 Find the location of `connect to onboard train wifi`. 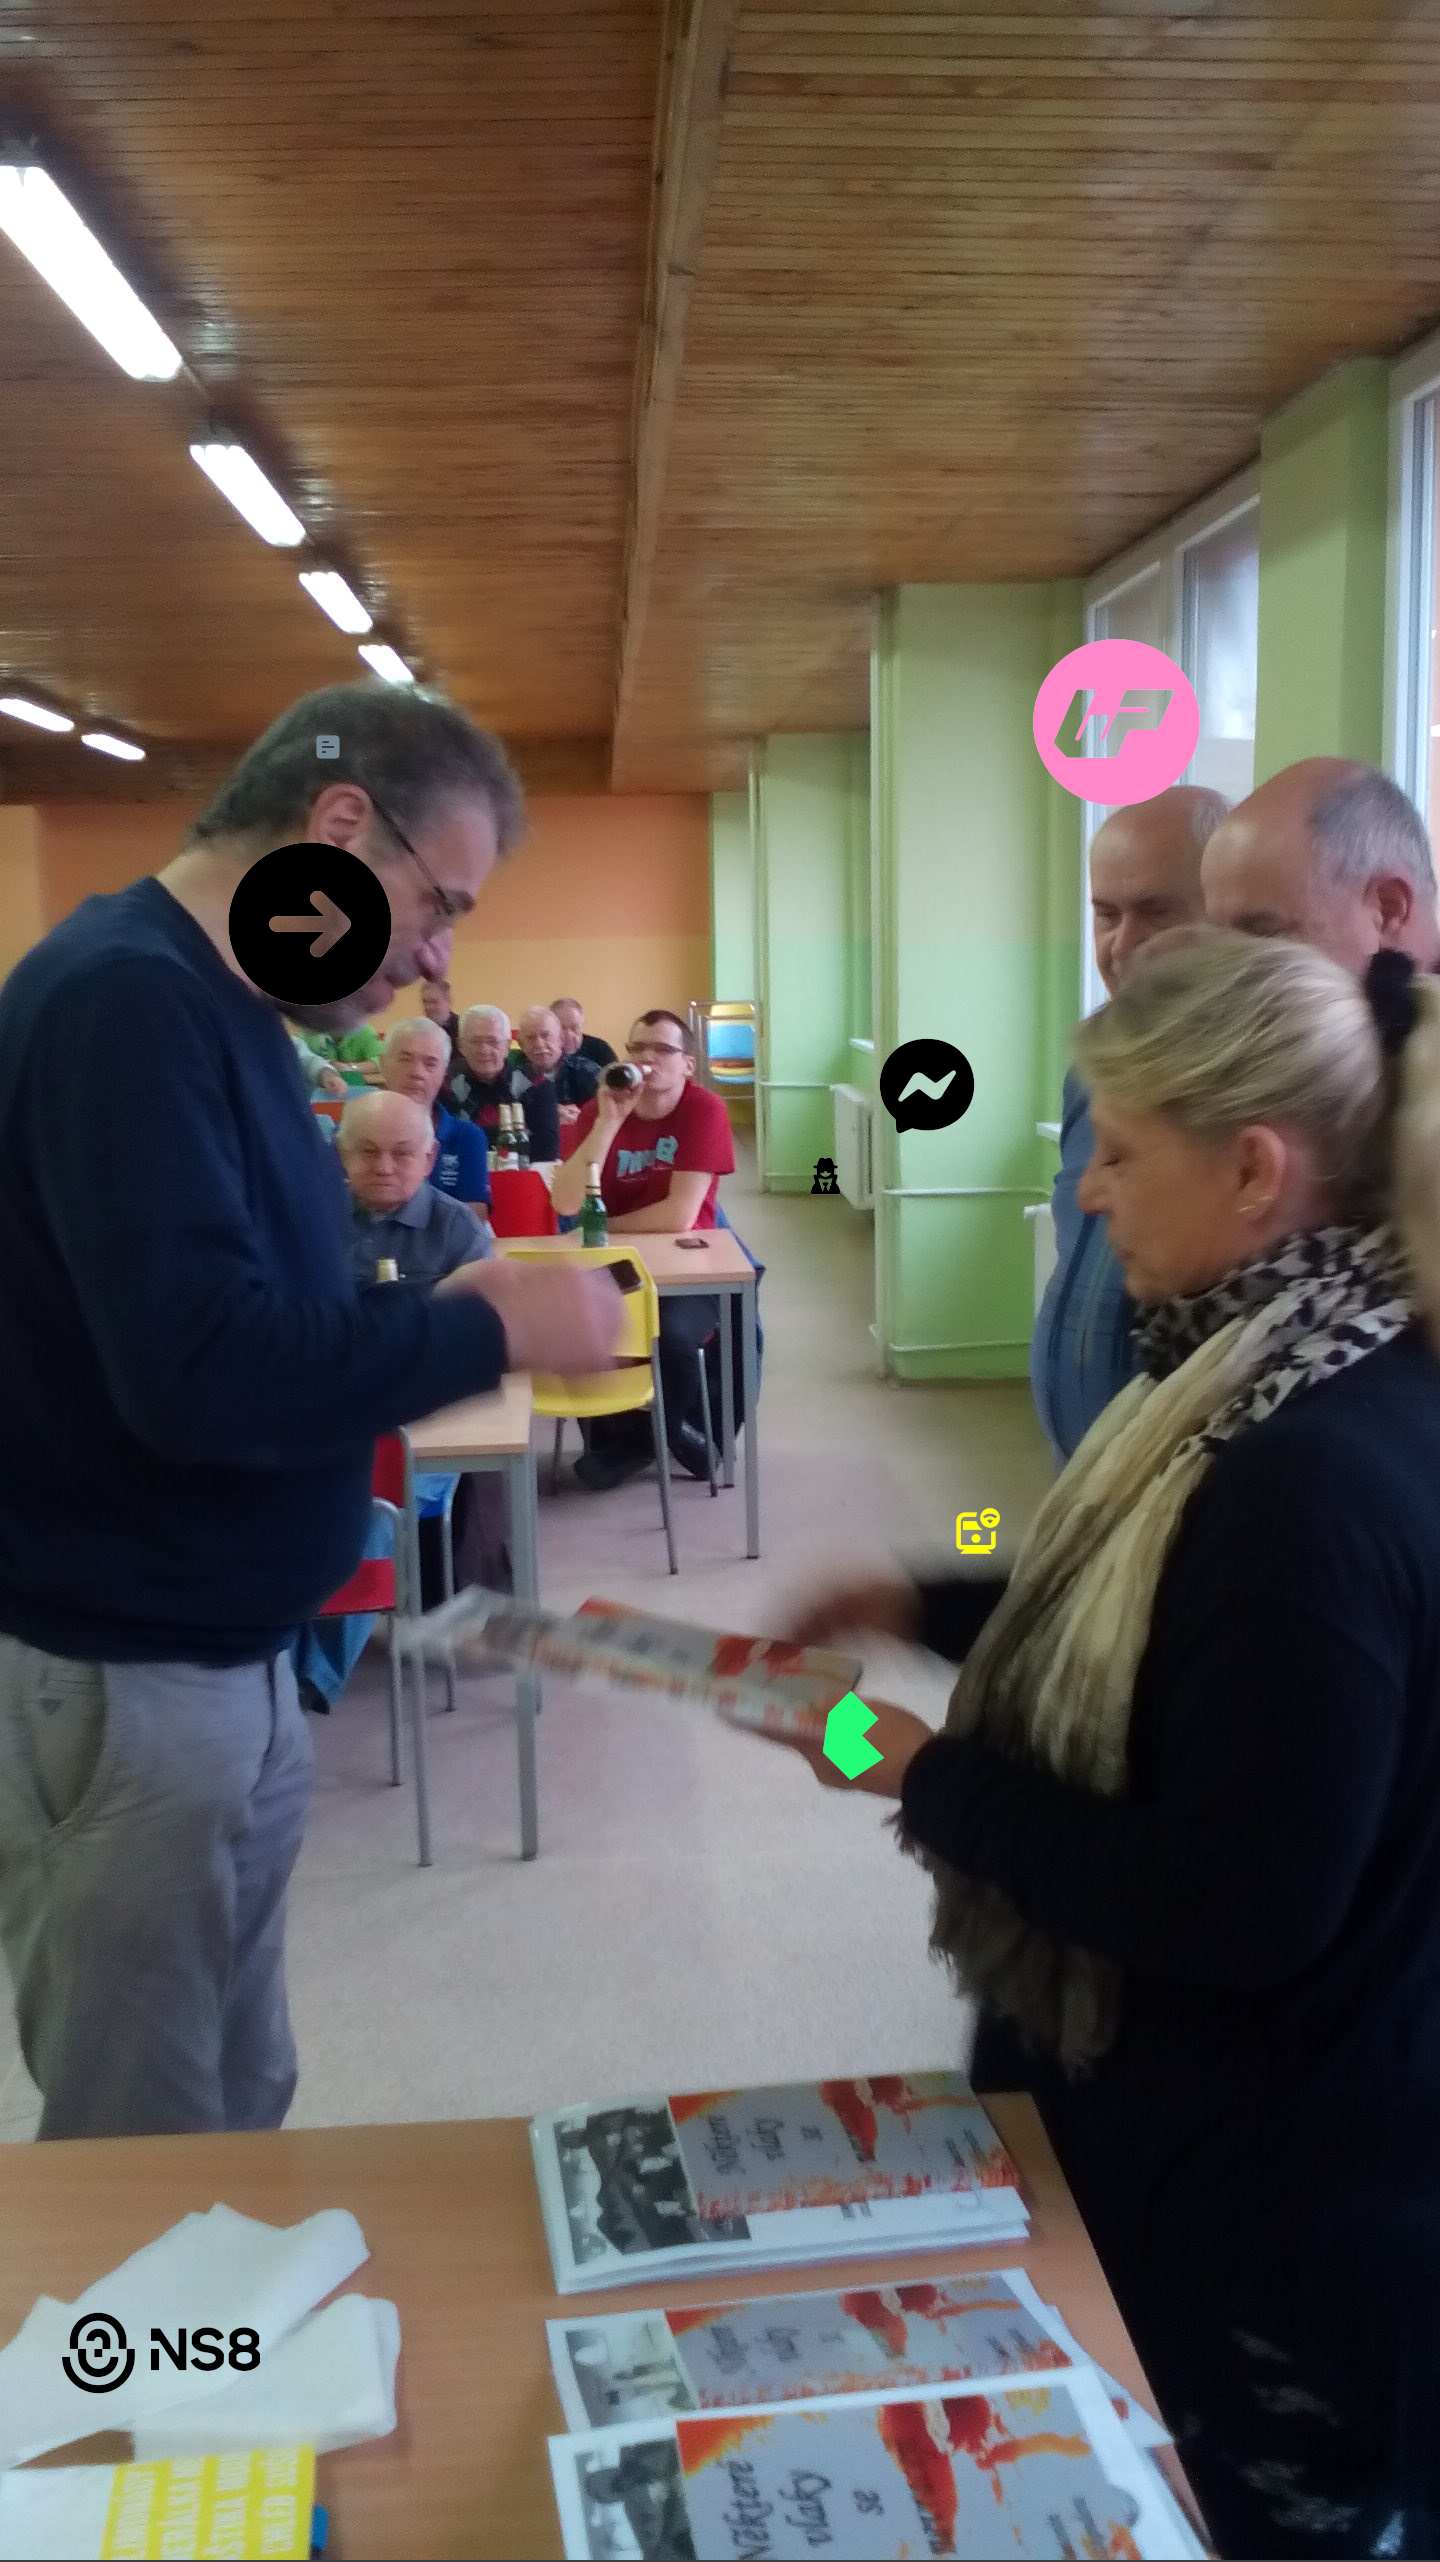

connect to onboard train wifi is located at coordinates (976, 1532).